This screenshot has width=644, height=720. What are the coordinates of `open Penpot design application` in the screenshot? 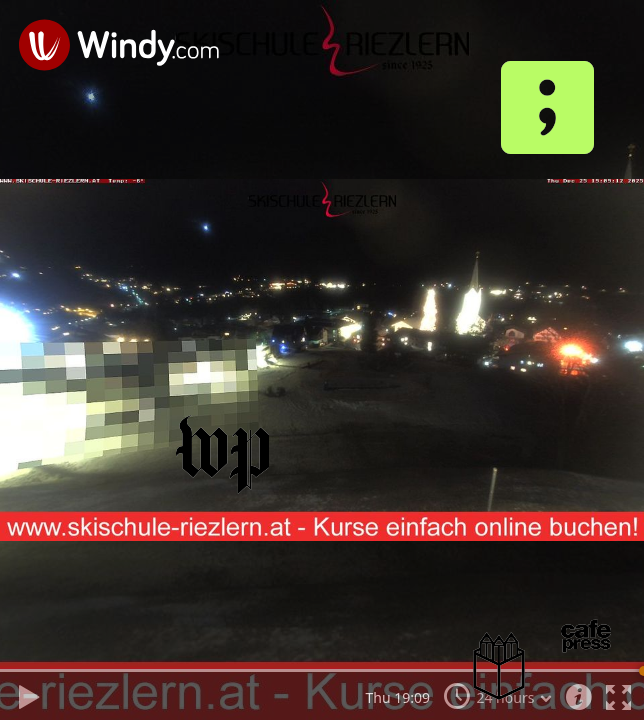 It's located at (499, 666).